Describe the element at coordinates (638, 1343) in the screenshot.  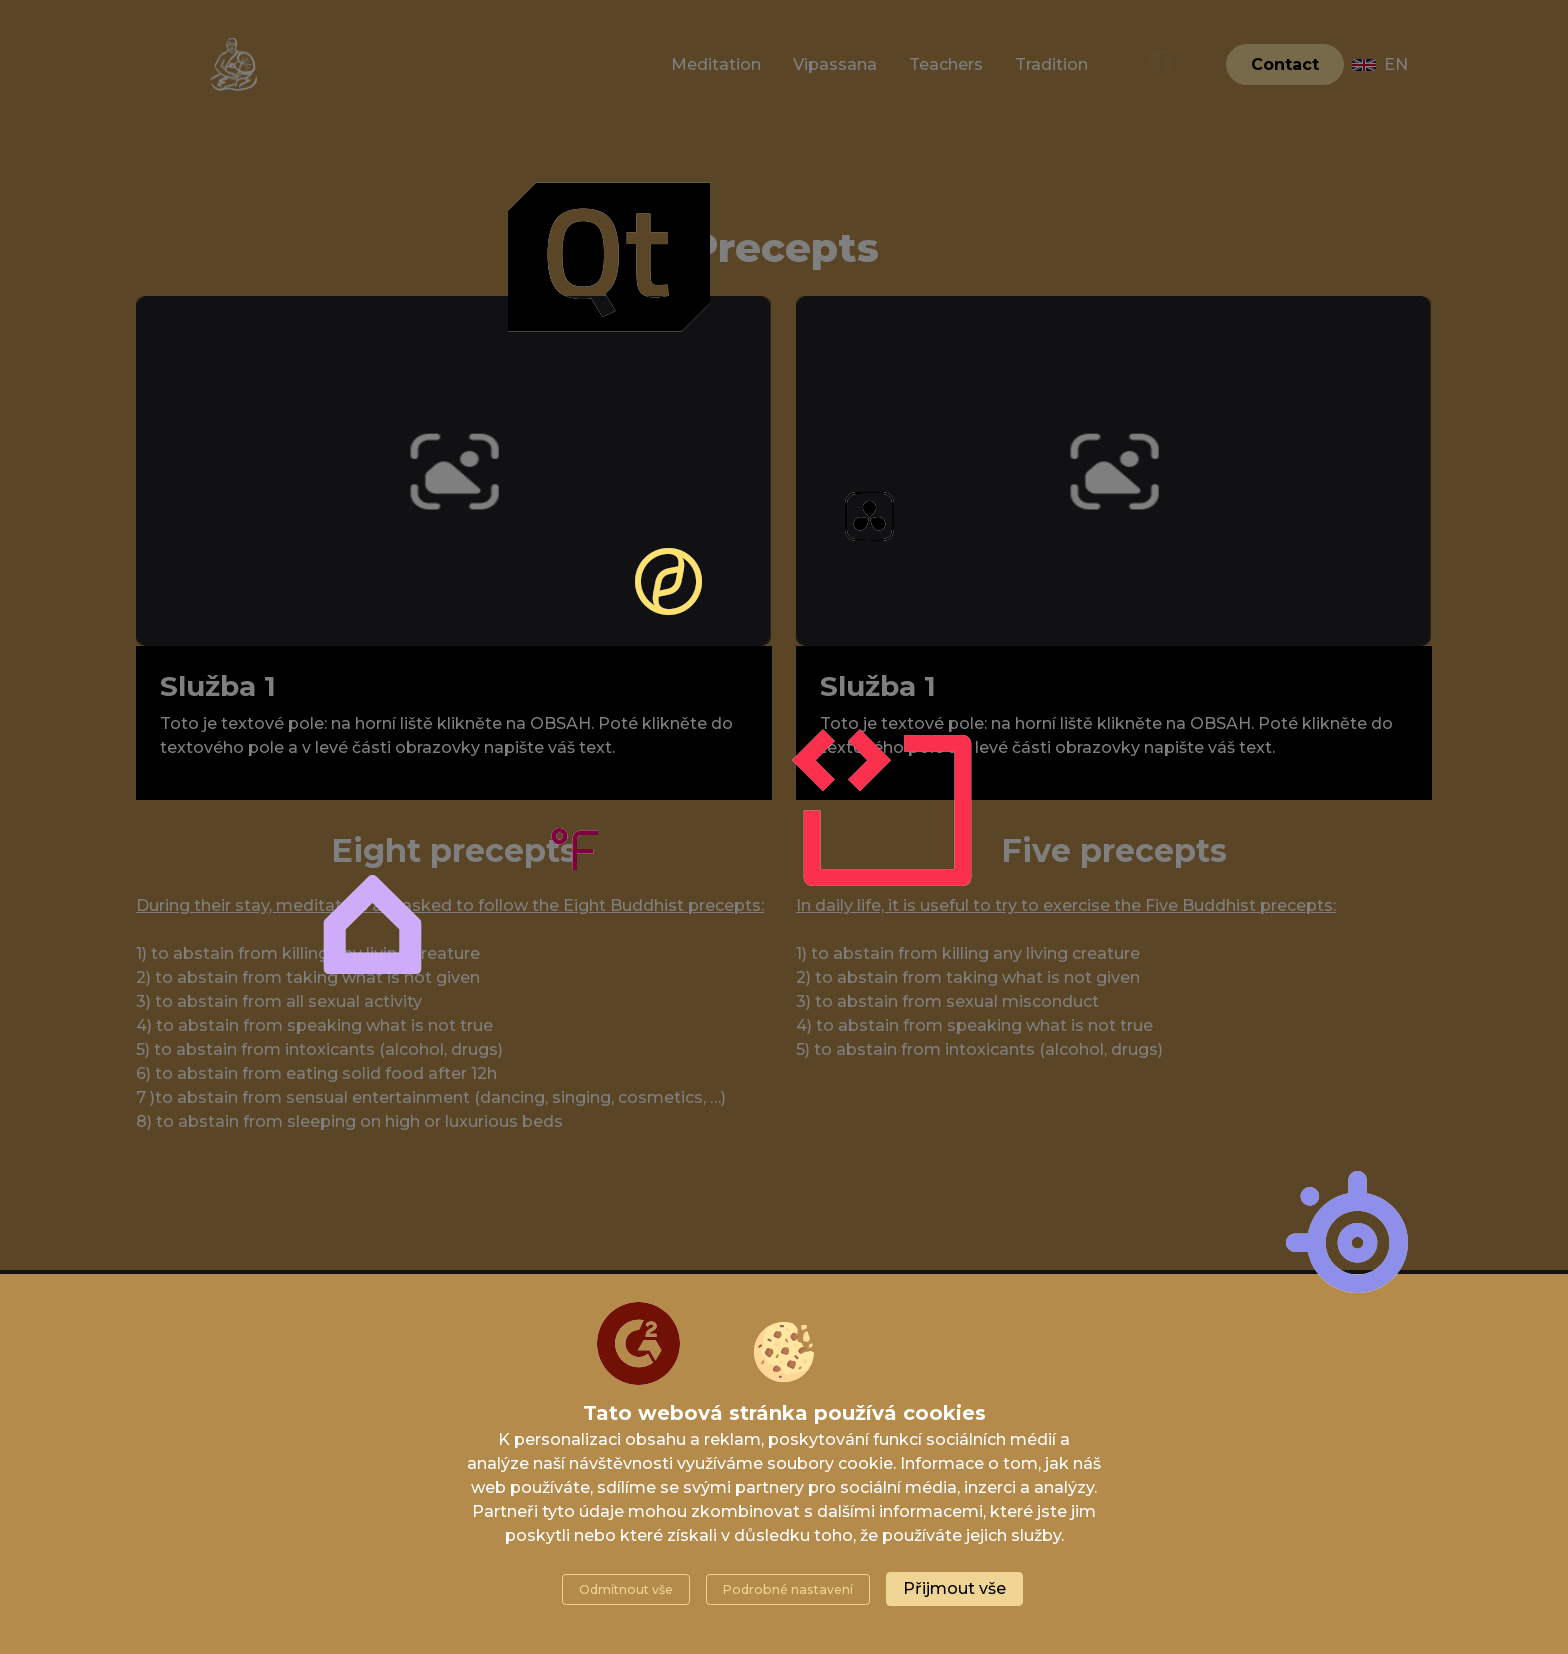
I see `view G2 reviews and ratings` at that location.